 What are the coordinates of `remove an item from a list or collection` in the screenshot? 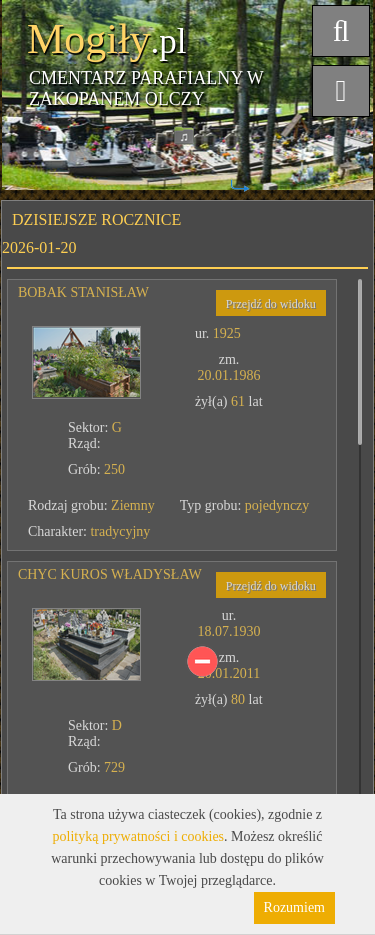 It's located at (202, 661).